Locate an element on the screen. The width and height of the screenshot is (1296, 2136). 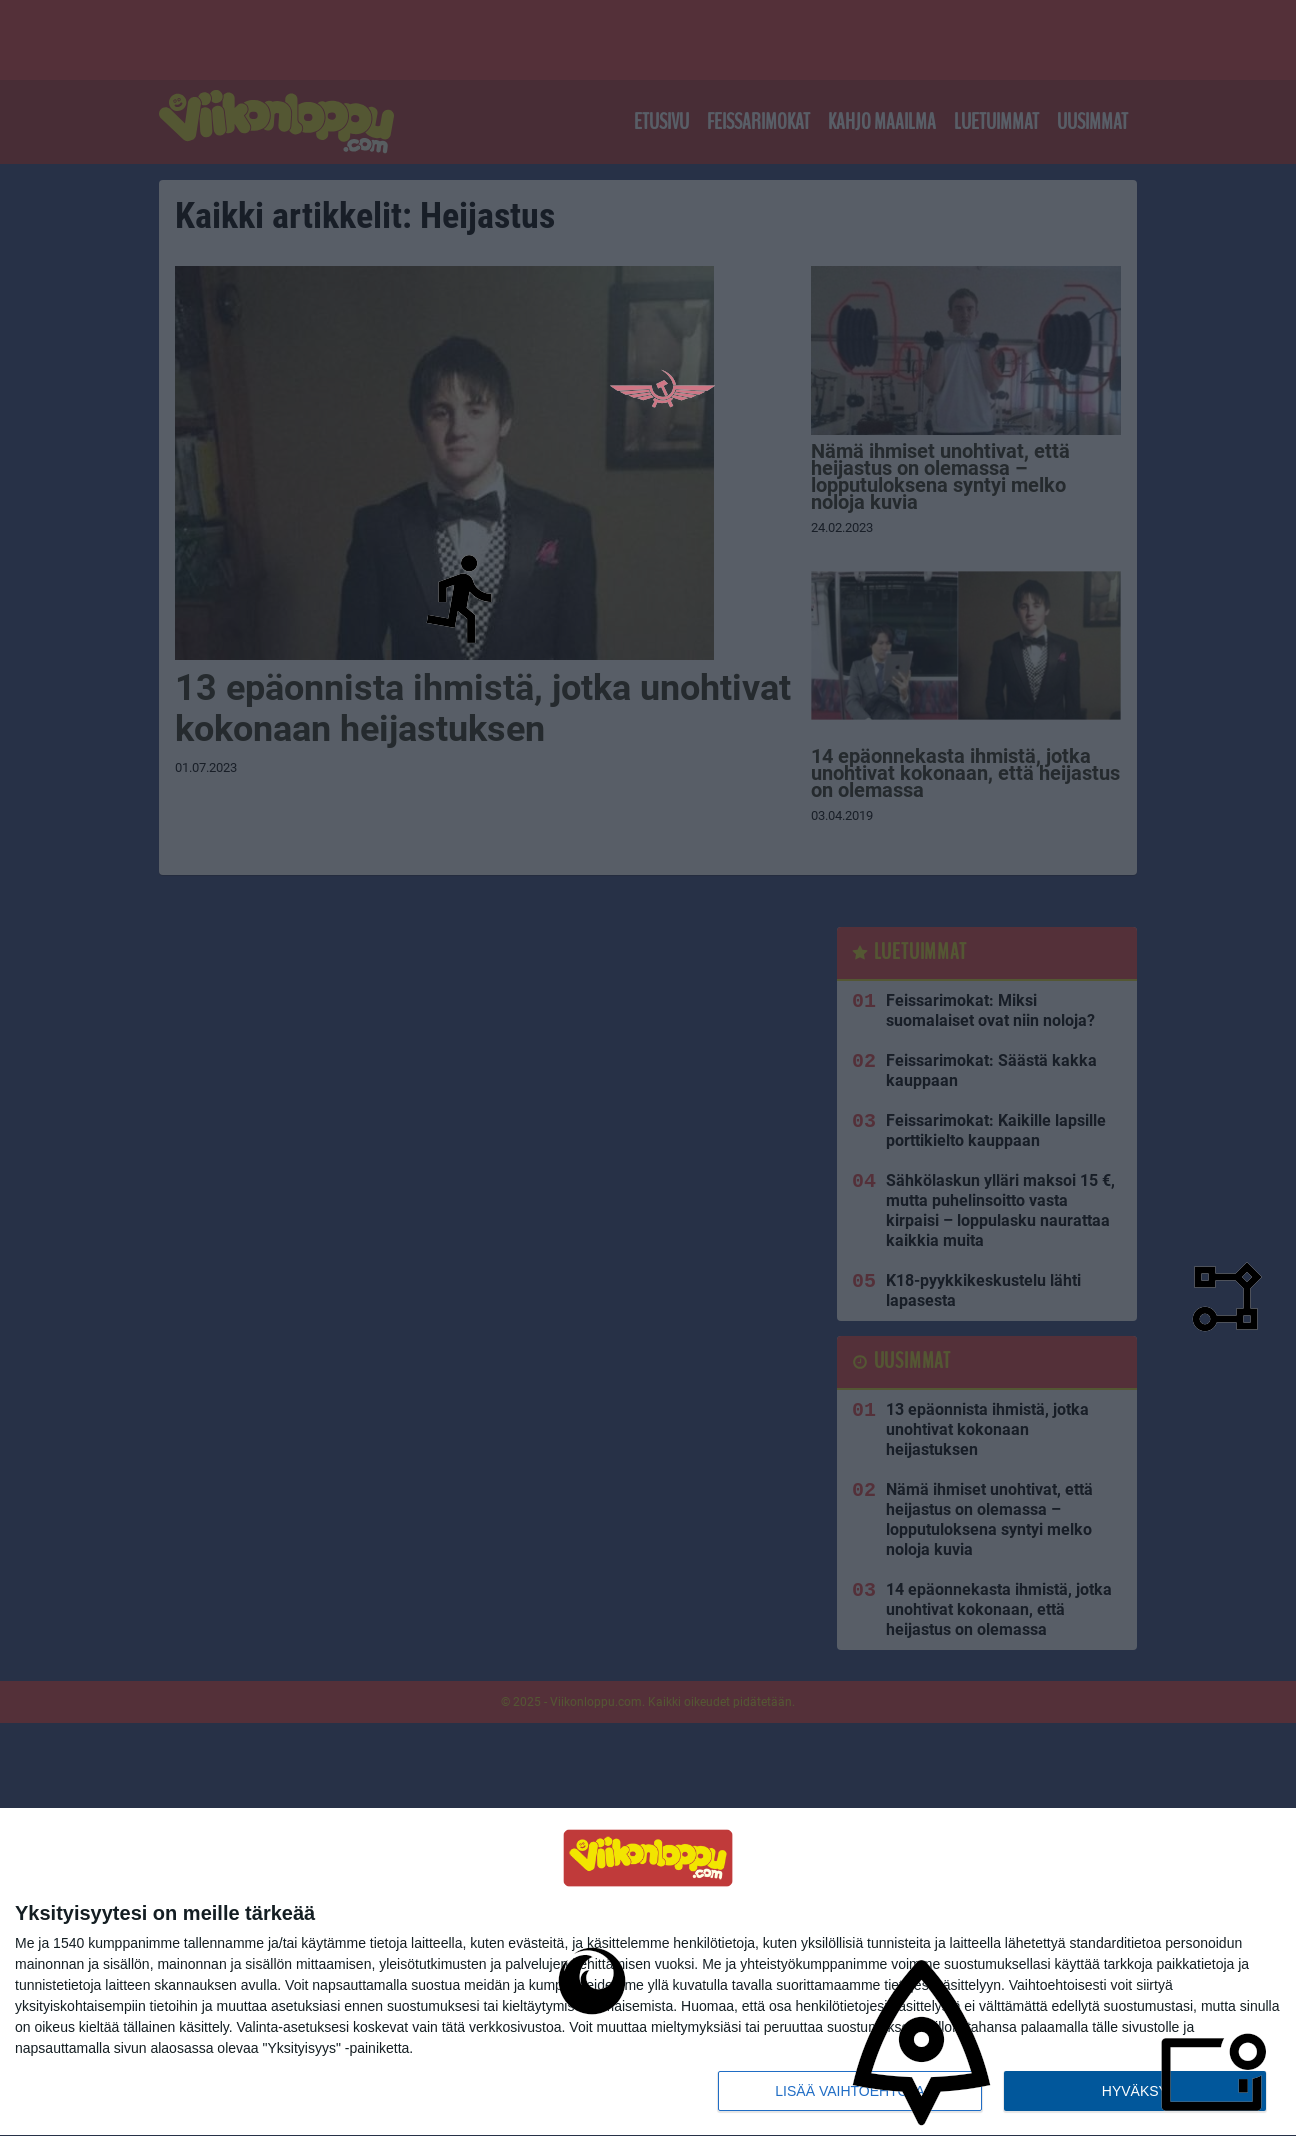
start running or jogging activity is located at coordinates (463, 598).